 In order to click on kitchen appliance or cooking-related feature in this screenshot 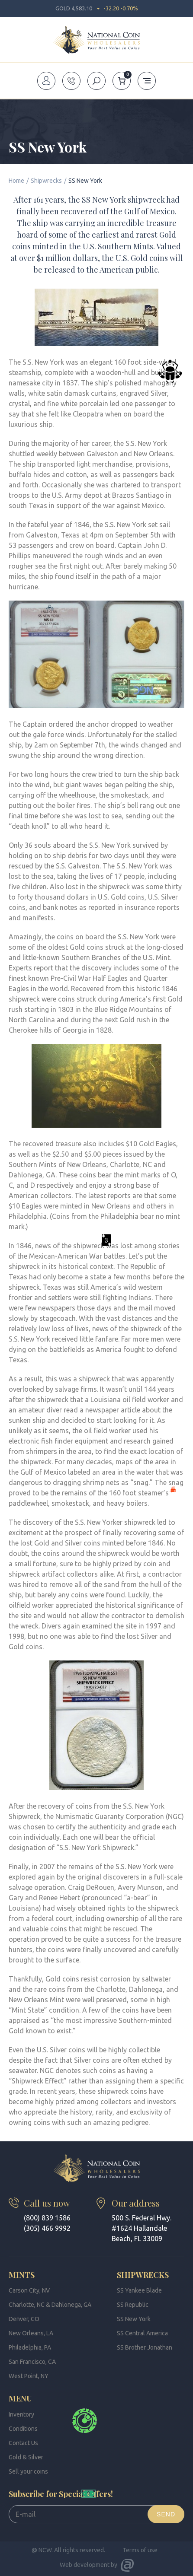, I will do `click(173, 1489)`.